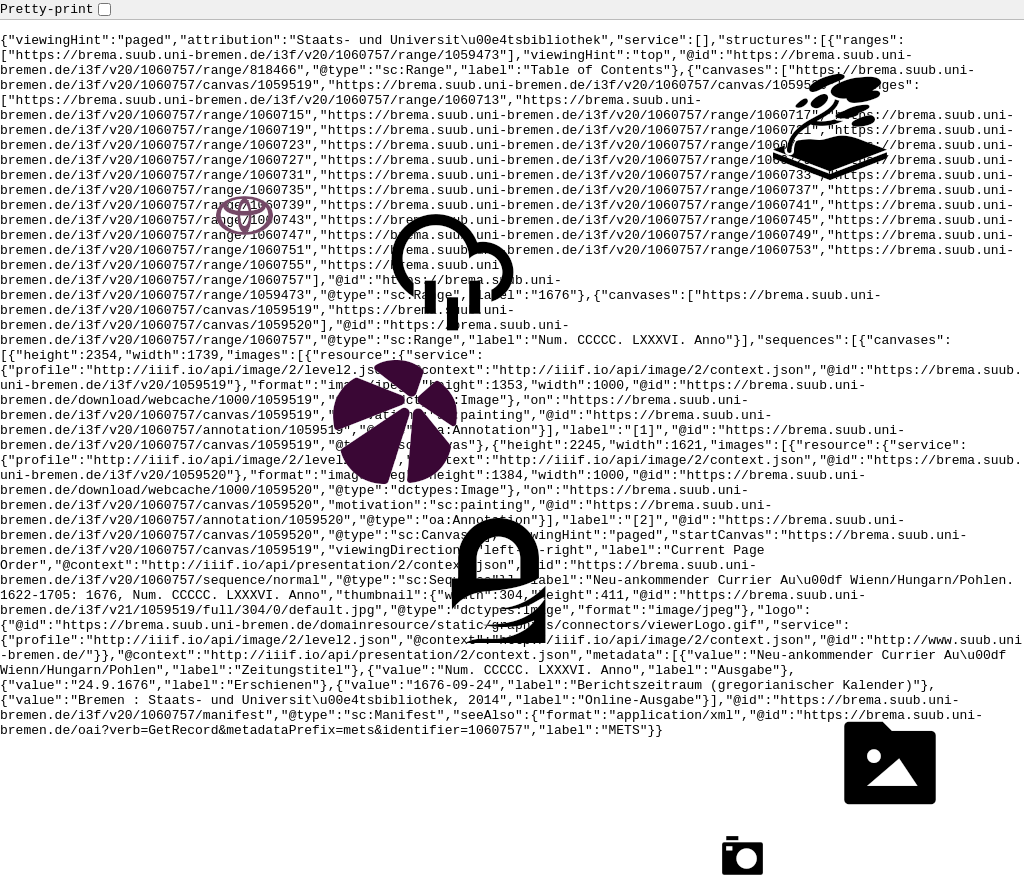  Describe the element at coordinates (452, 269) in the screenshot. I see `indicates heavy rain or showers in weather forecast` at that location.